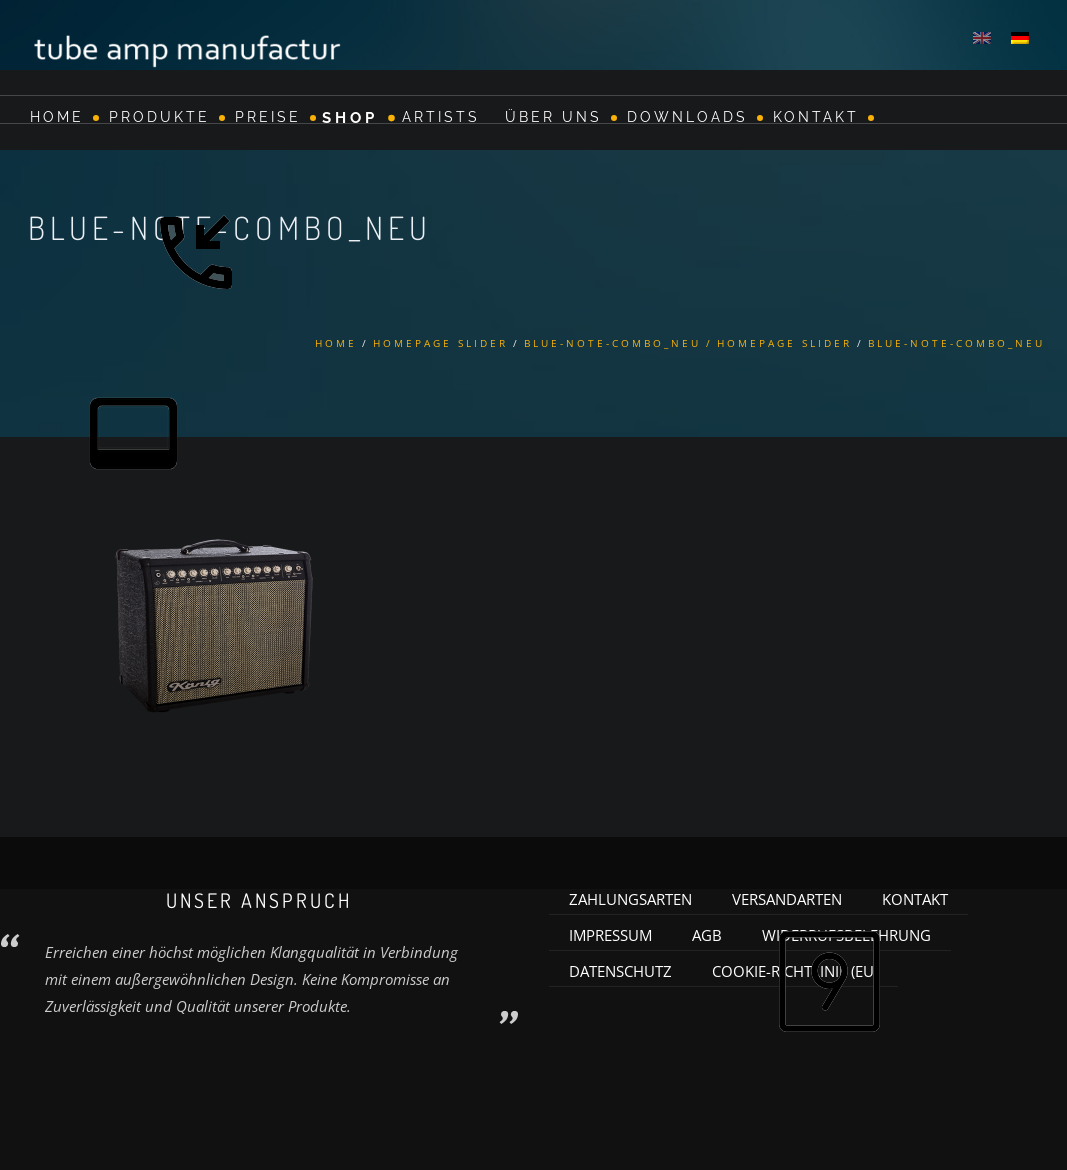  What do you see at coordinates (196, 253) in the screenshot?
I see `indicates an incoming call or callback request` at bounding box center [196, 253].